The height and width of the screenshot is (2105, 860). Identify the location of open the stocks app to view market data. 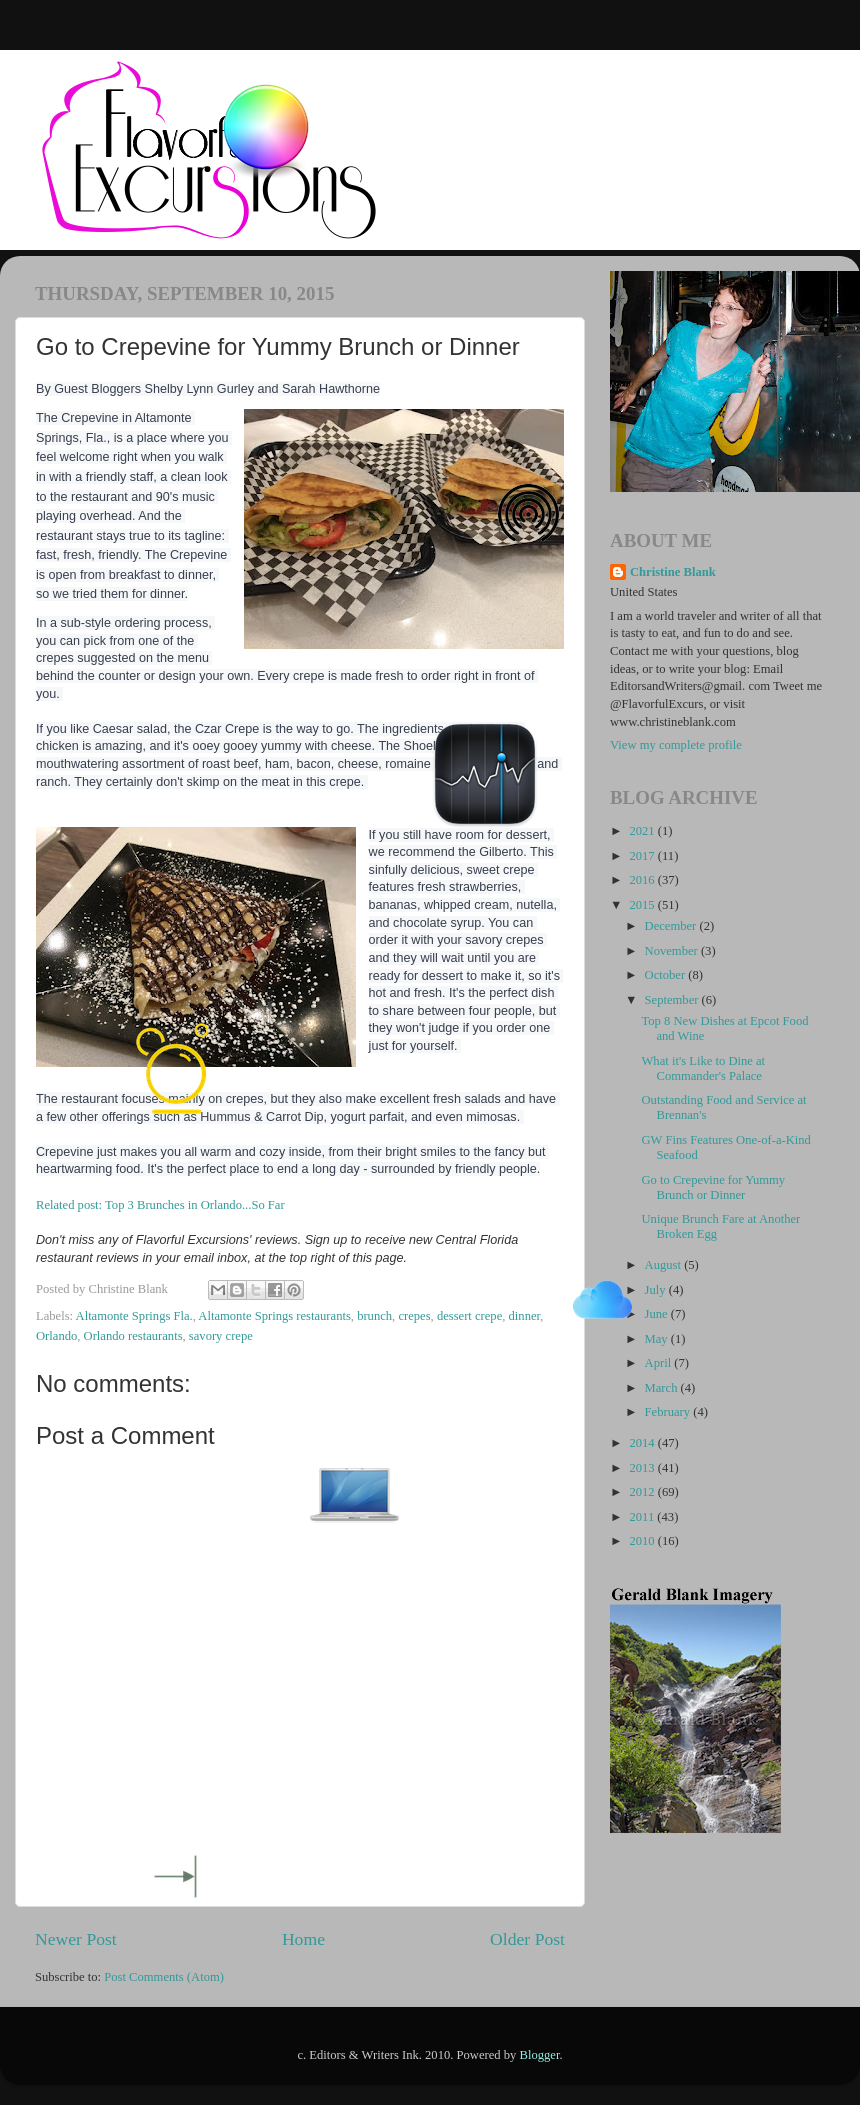
(485, 774).